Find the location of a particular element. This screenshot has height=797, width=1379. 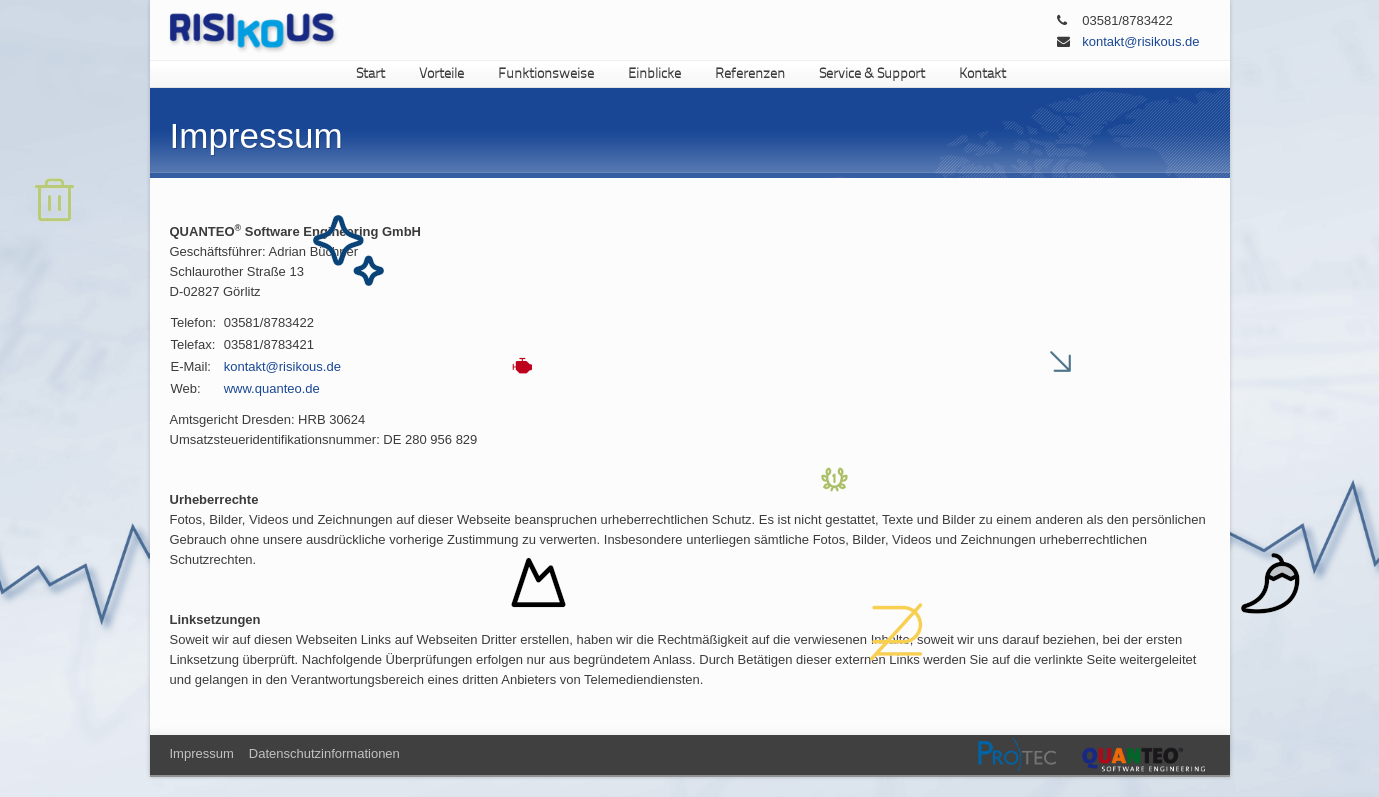

indicates first place or winner status is located at coordinates (834, 479).